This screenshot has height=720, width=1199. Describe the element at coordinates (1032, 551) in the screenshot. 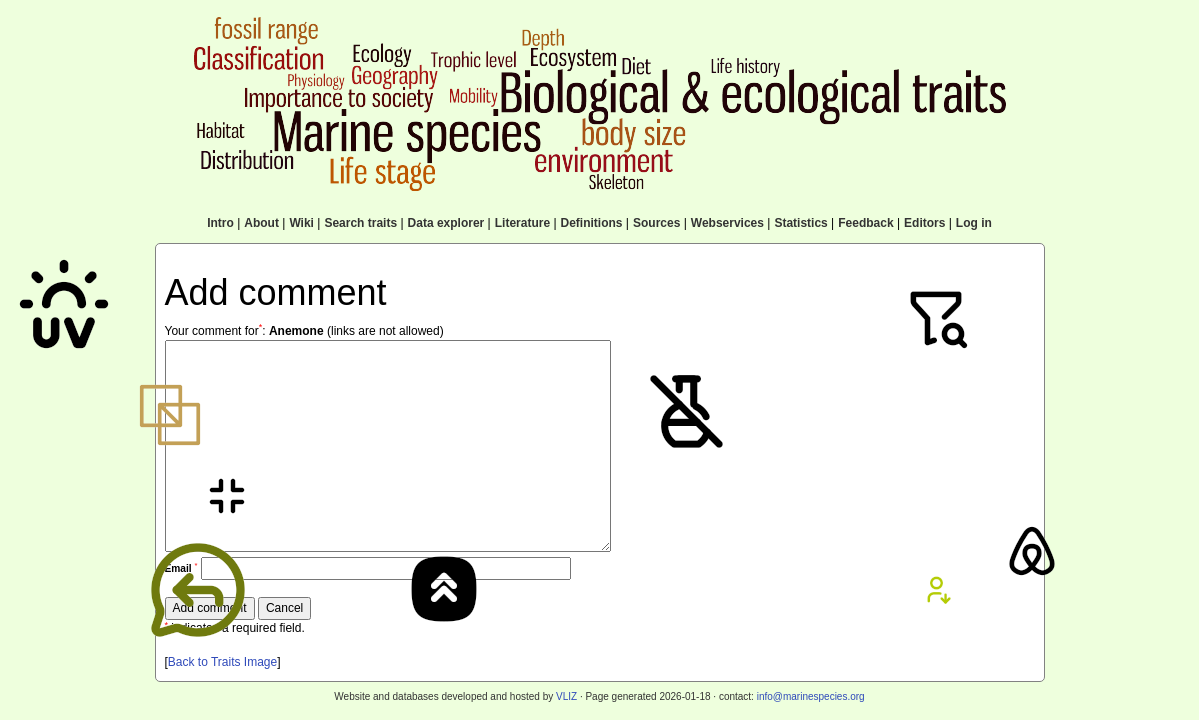

I see `open the Airbnb app or website` at that location.